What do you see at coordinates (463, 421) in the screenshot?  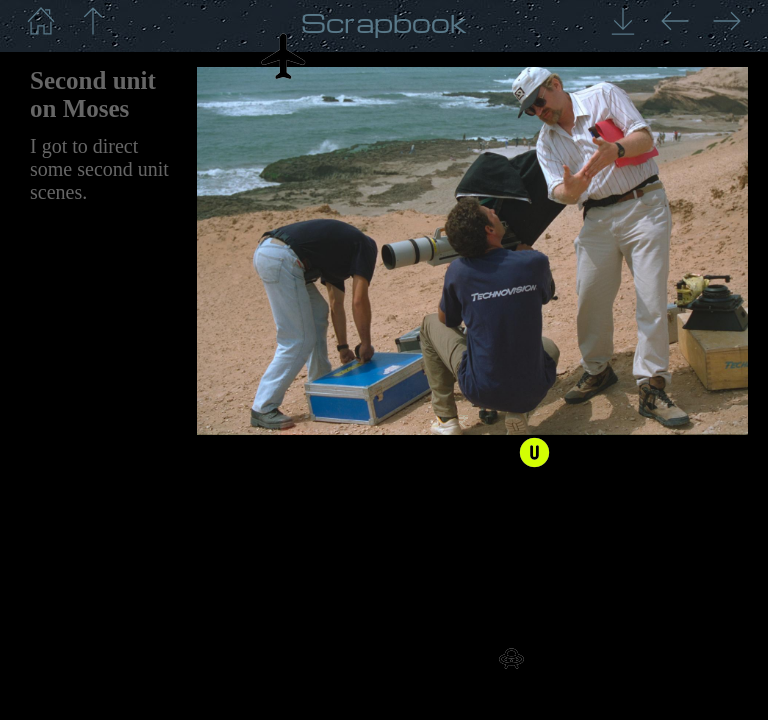 I see `view prices in Indian rupees` at bounding box center [463, 421].